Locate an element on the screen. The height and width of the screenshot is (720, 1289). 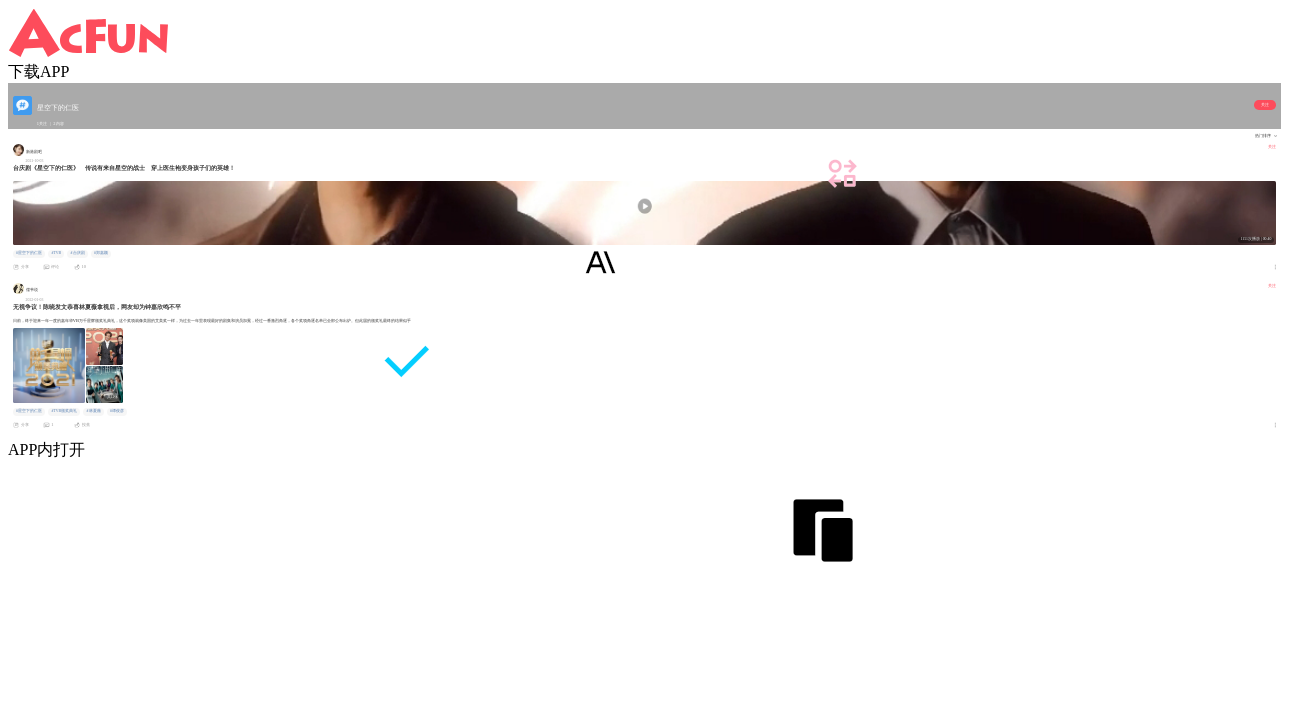
manage connected devices is located at coordinates (821, 530).